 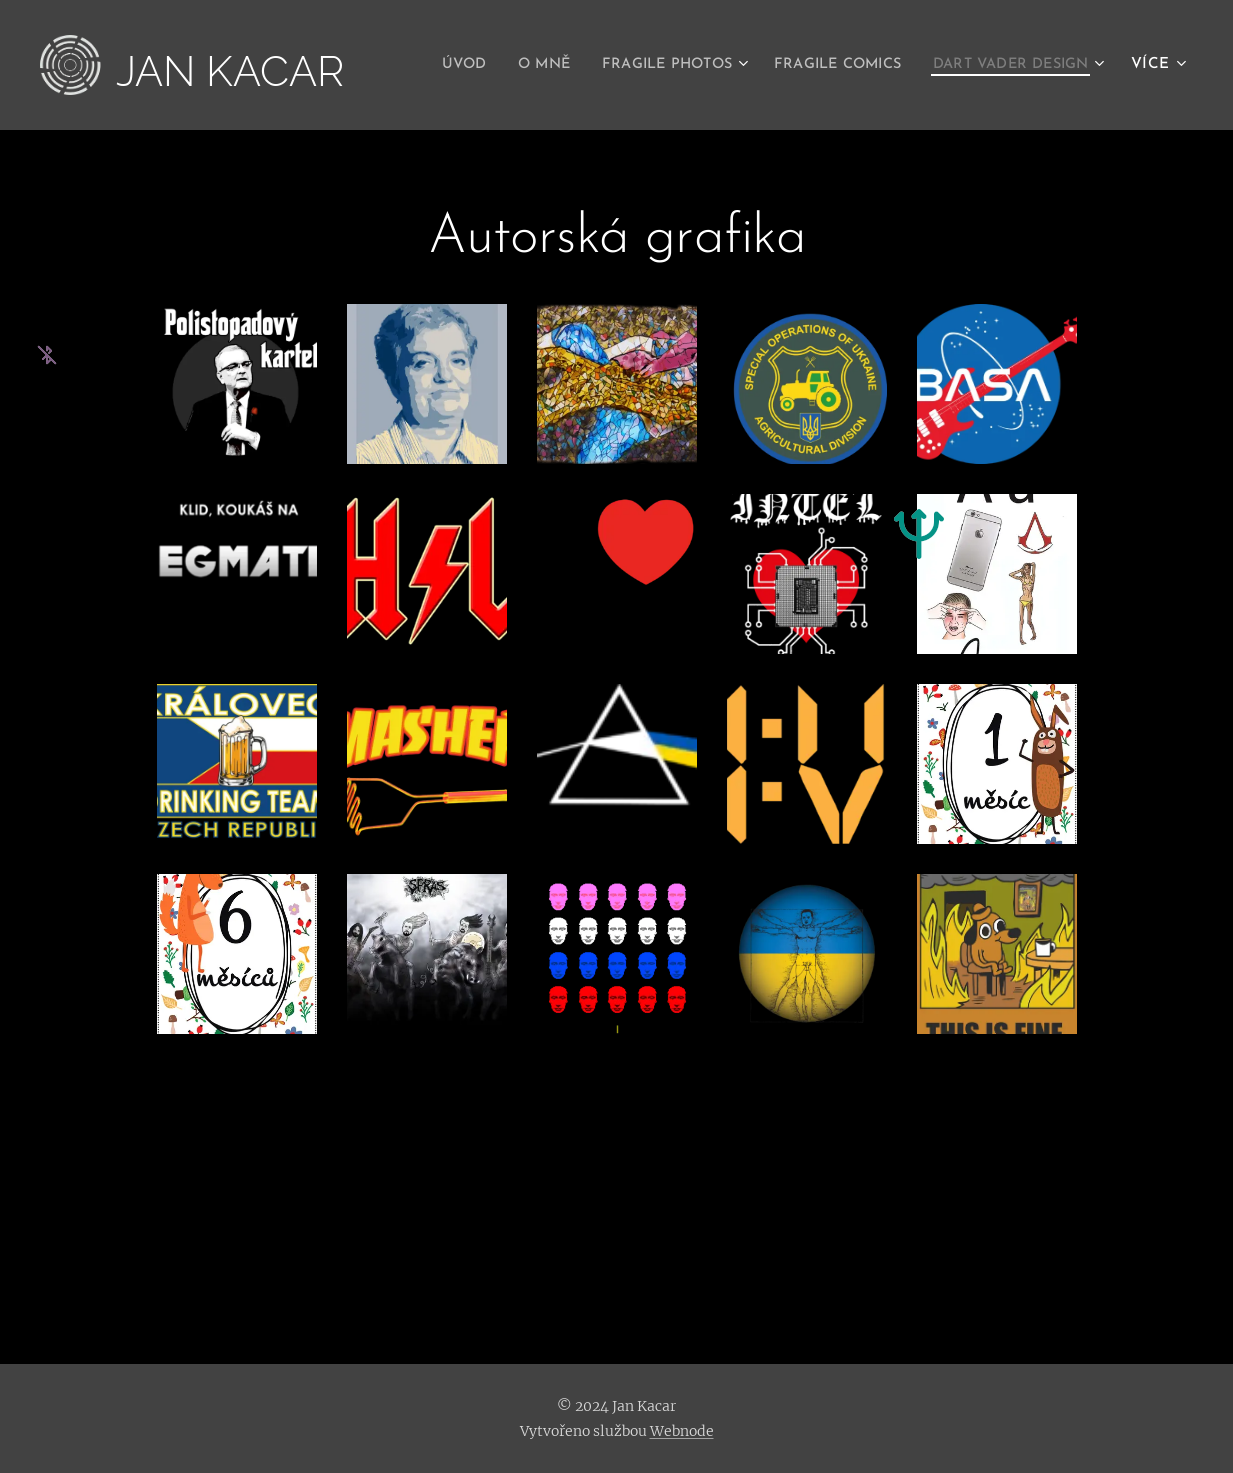 I want to click on bluetooth is currently disabled, so click(x=47, y=355).